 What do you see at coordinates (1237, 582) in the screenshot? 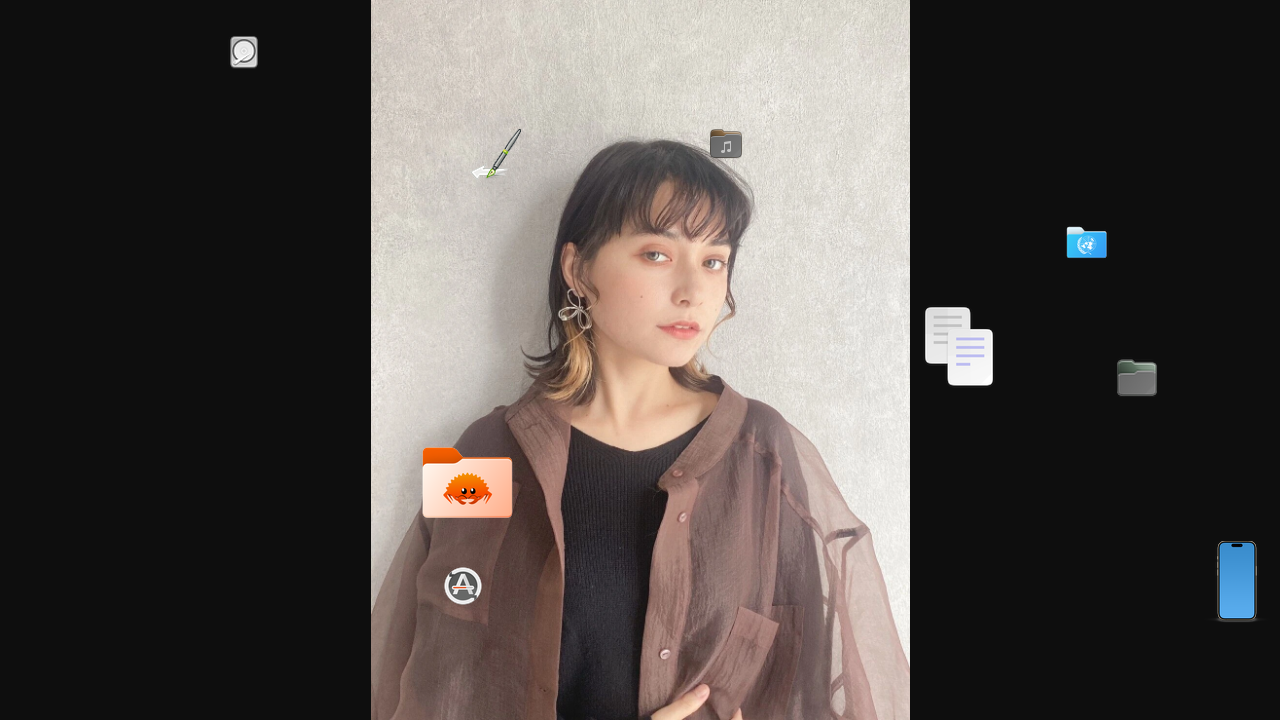
I see `iPhone 14 Pro device icon` at bounding box center [1237, 582].